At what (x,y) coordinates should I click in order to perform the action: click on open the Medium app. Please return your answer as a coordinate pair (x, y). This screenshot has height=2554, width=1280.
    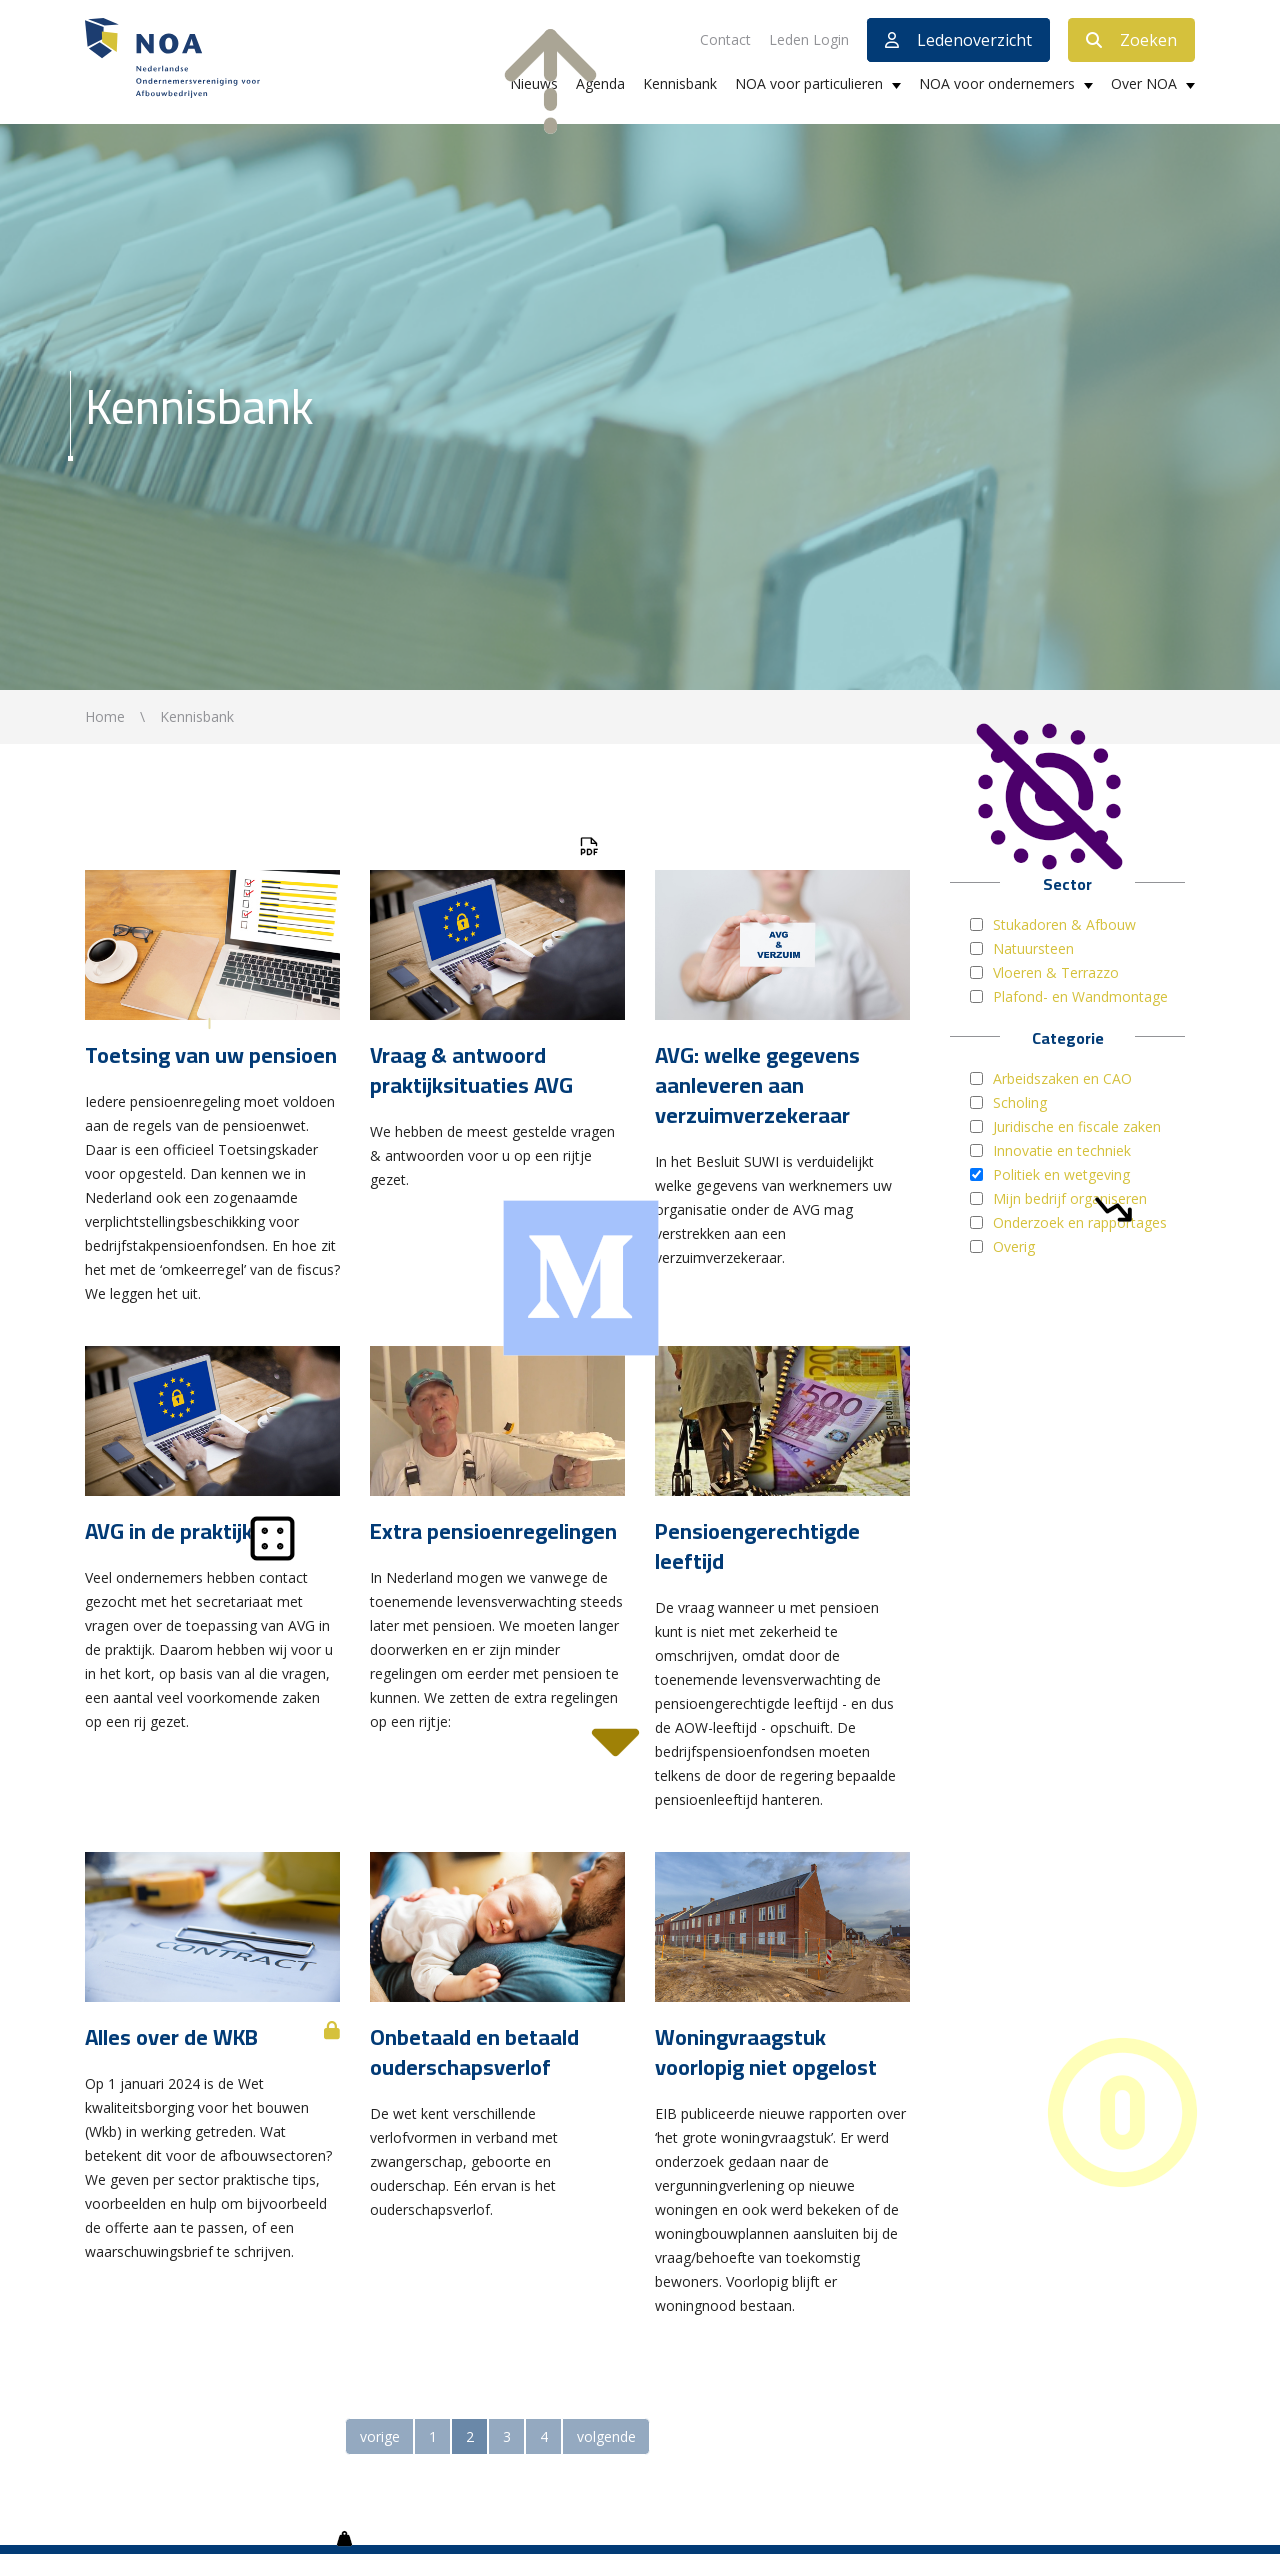
    Looking at the image, I should click on (581, 1278).